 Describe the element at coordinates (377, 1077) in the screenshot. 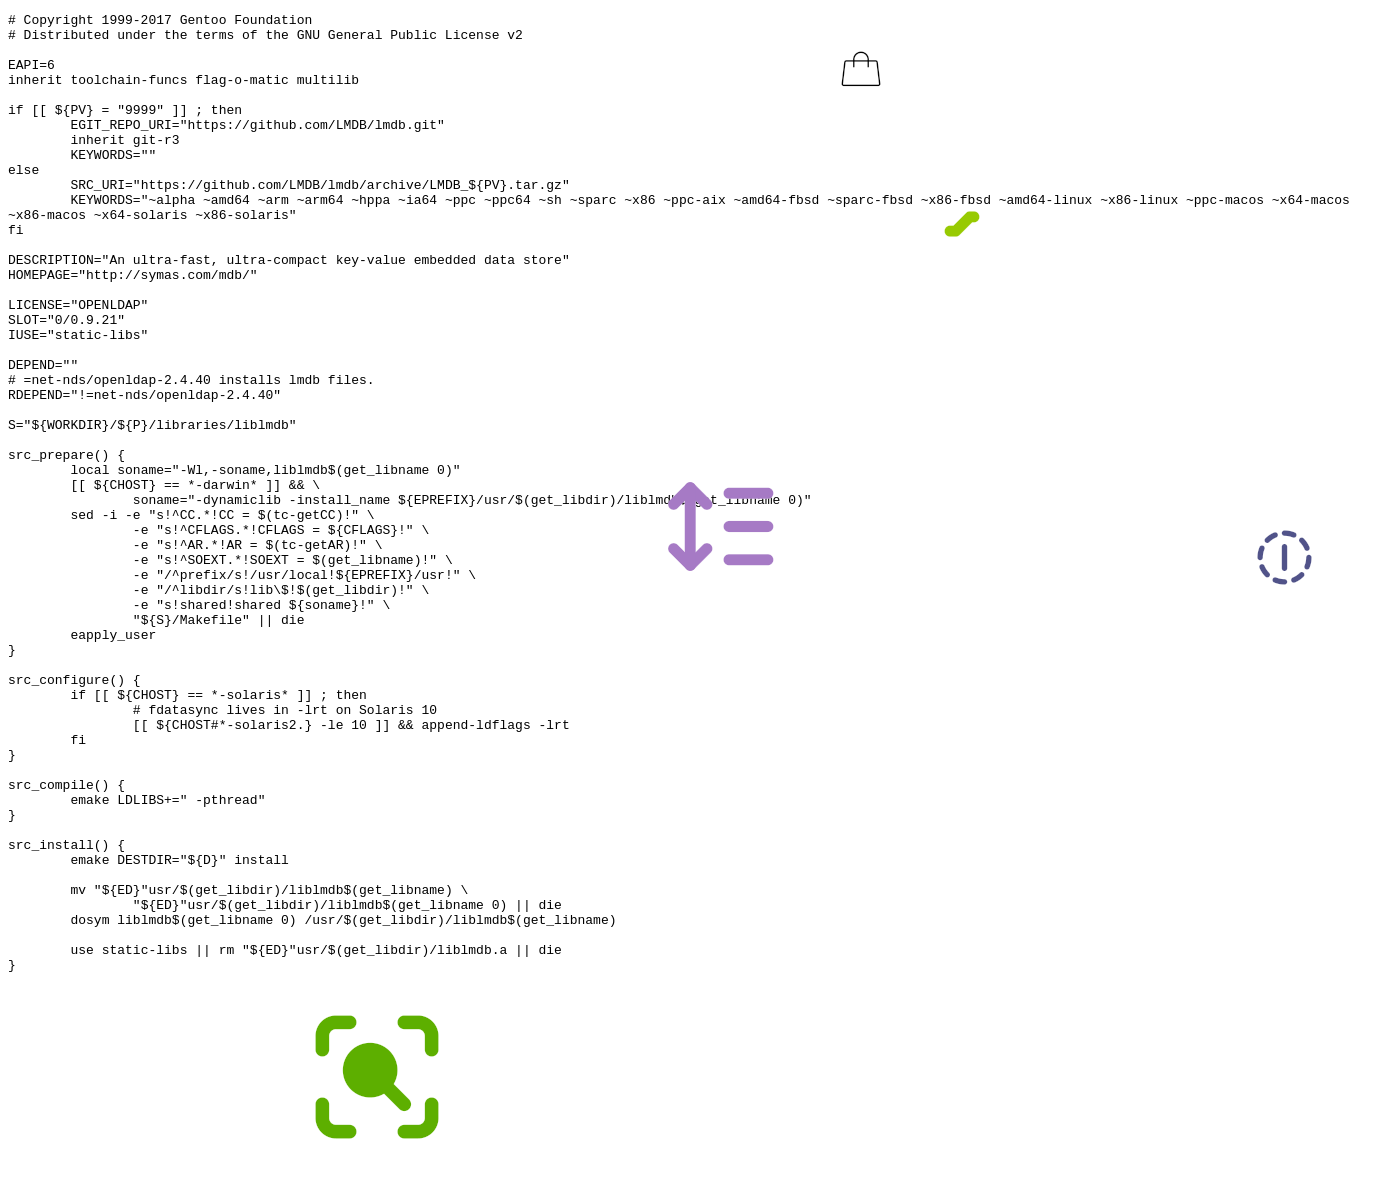

I see `scan and zoom into selected area` at that location.